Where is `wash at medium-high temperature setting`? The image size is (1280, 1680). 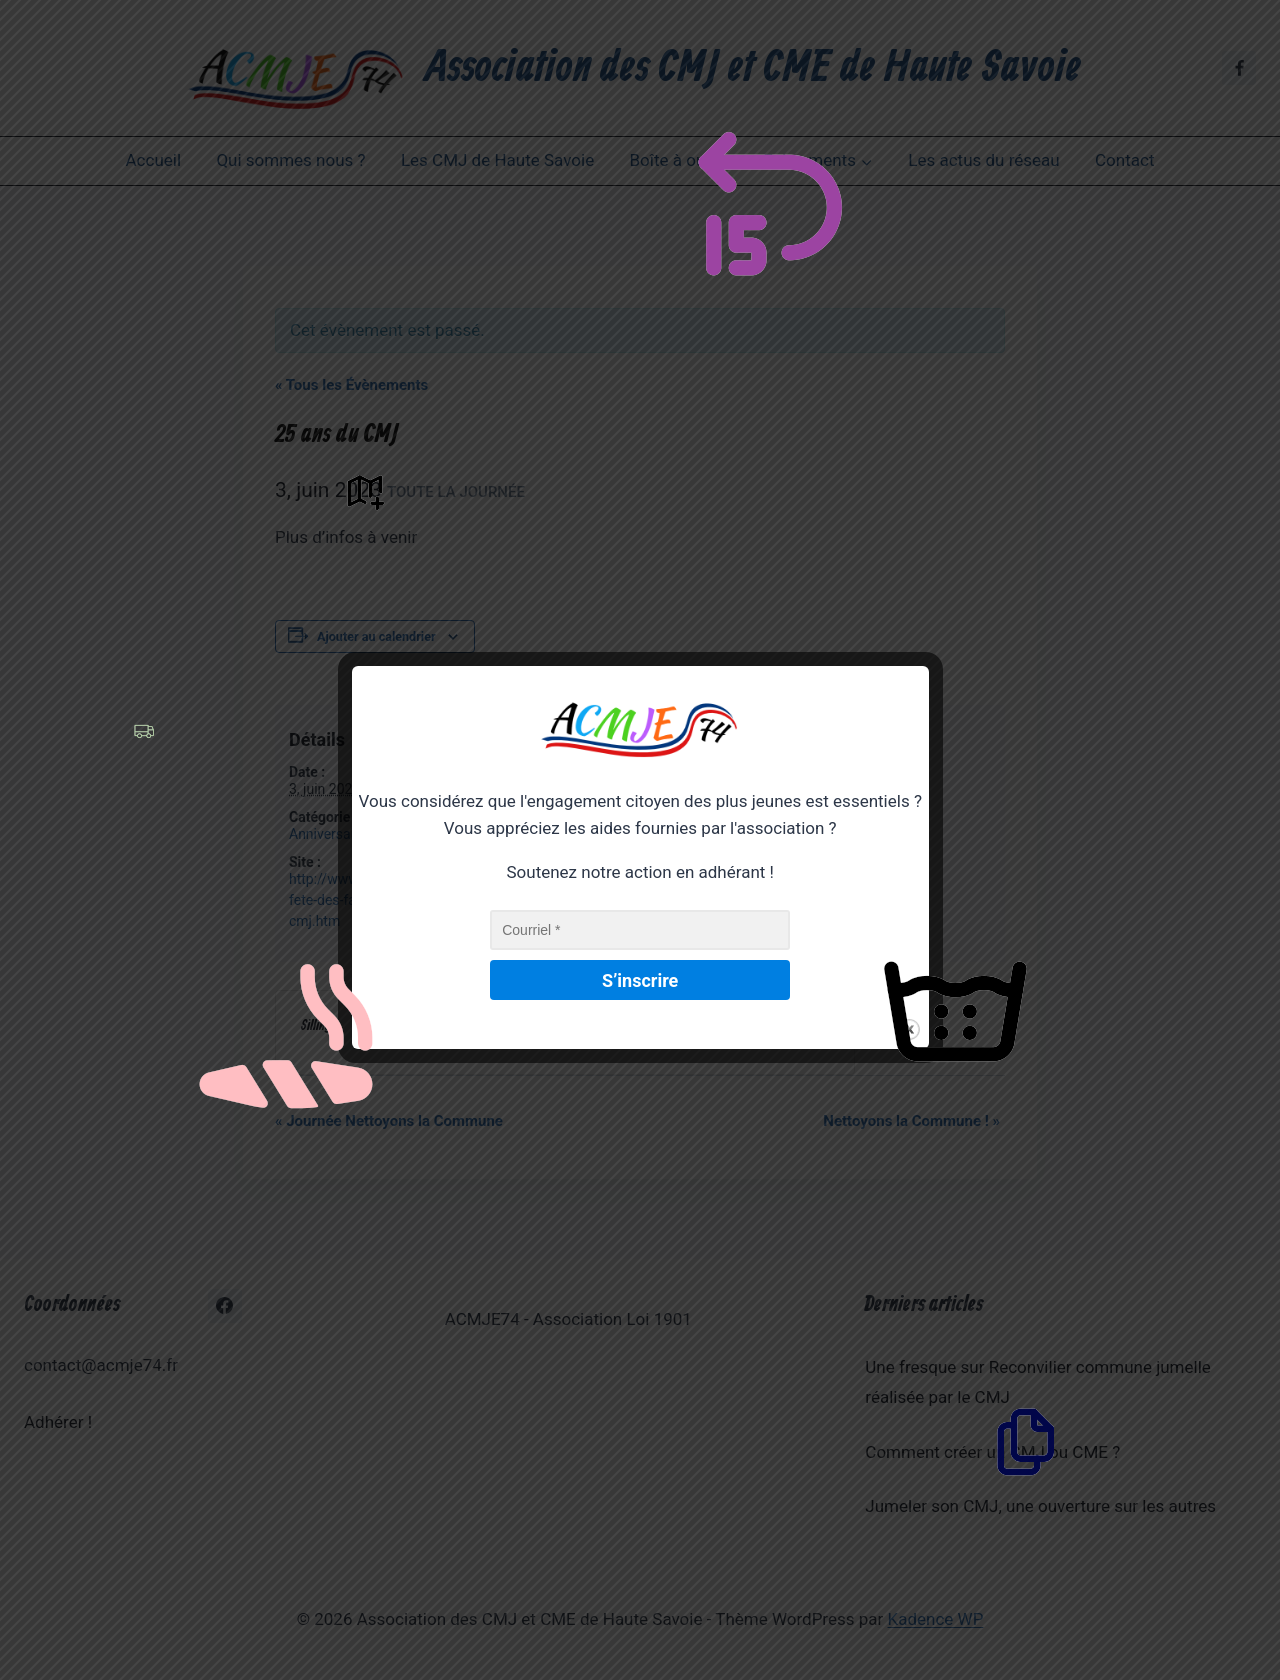
wash at medium-high temperature setting is located at coordinates (955, 1011).